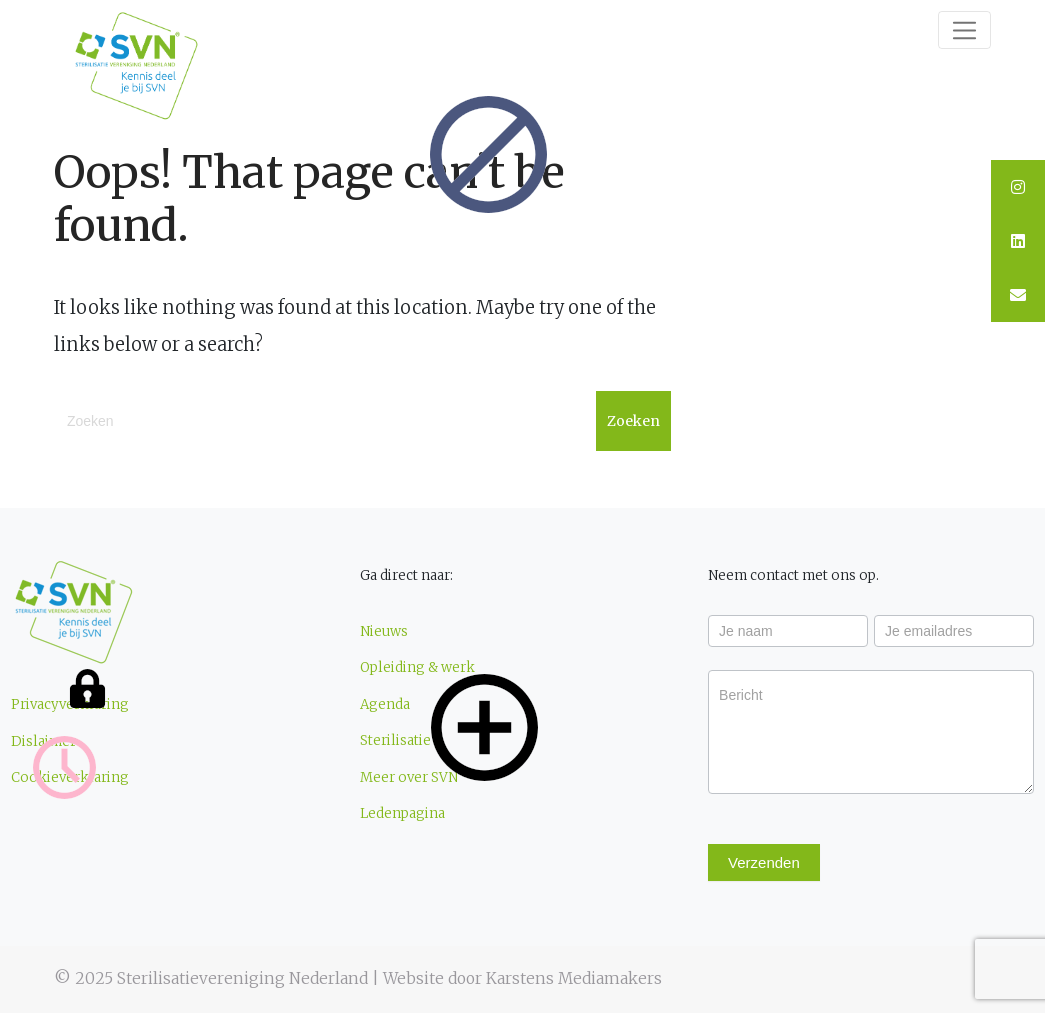  What do you see at coordinates (488, 154) in the screenshot?
I see `block or ban a user` at bounding box center [488, 154].